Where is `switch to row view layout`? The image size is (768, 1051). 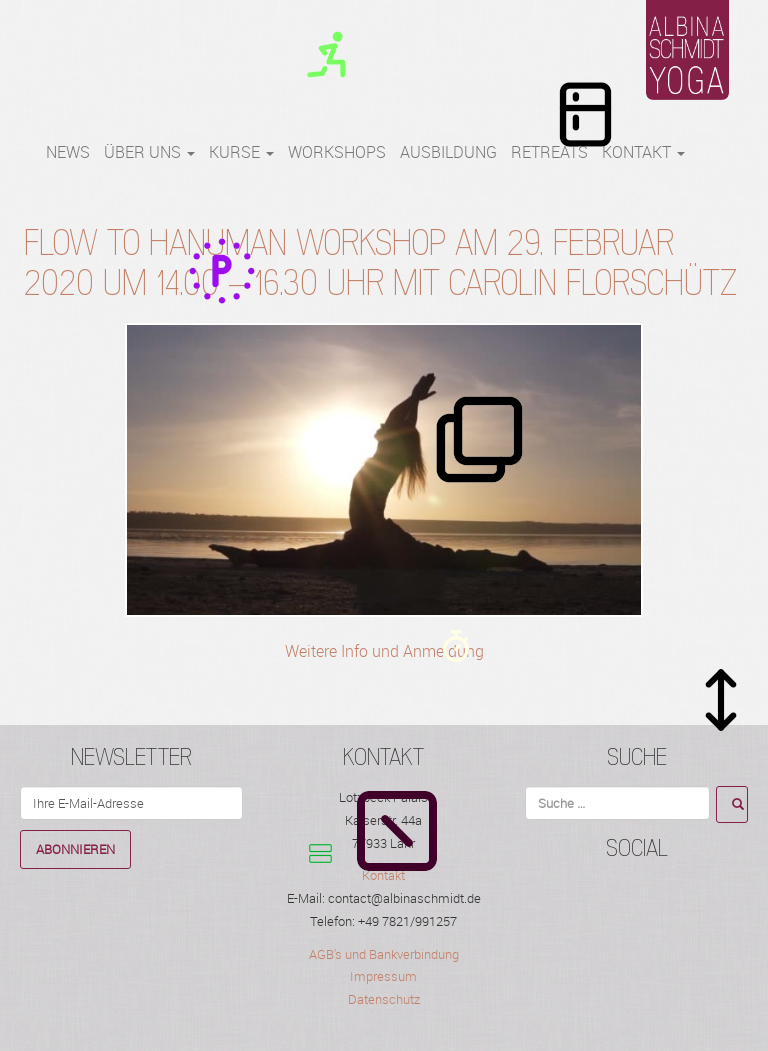
switch to row view layout is located at coordinates (320, 853).